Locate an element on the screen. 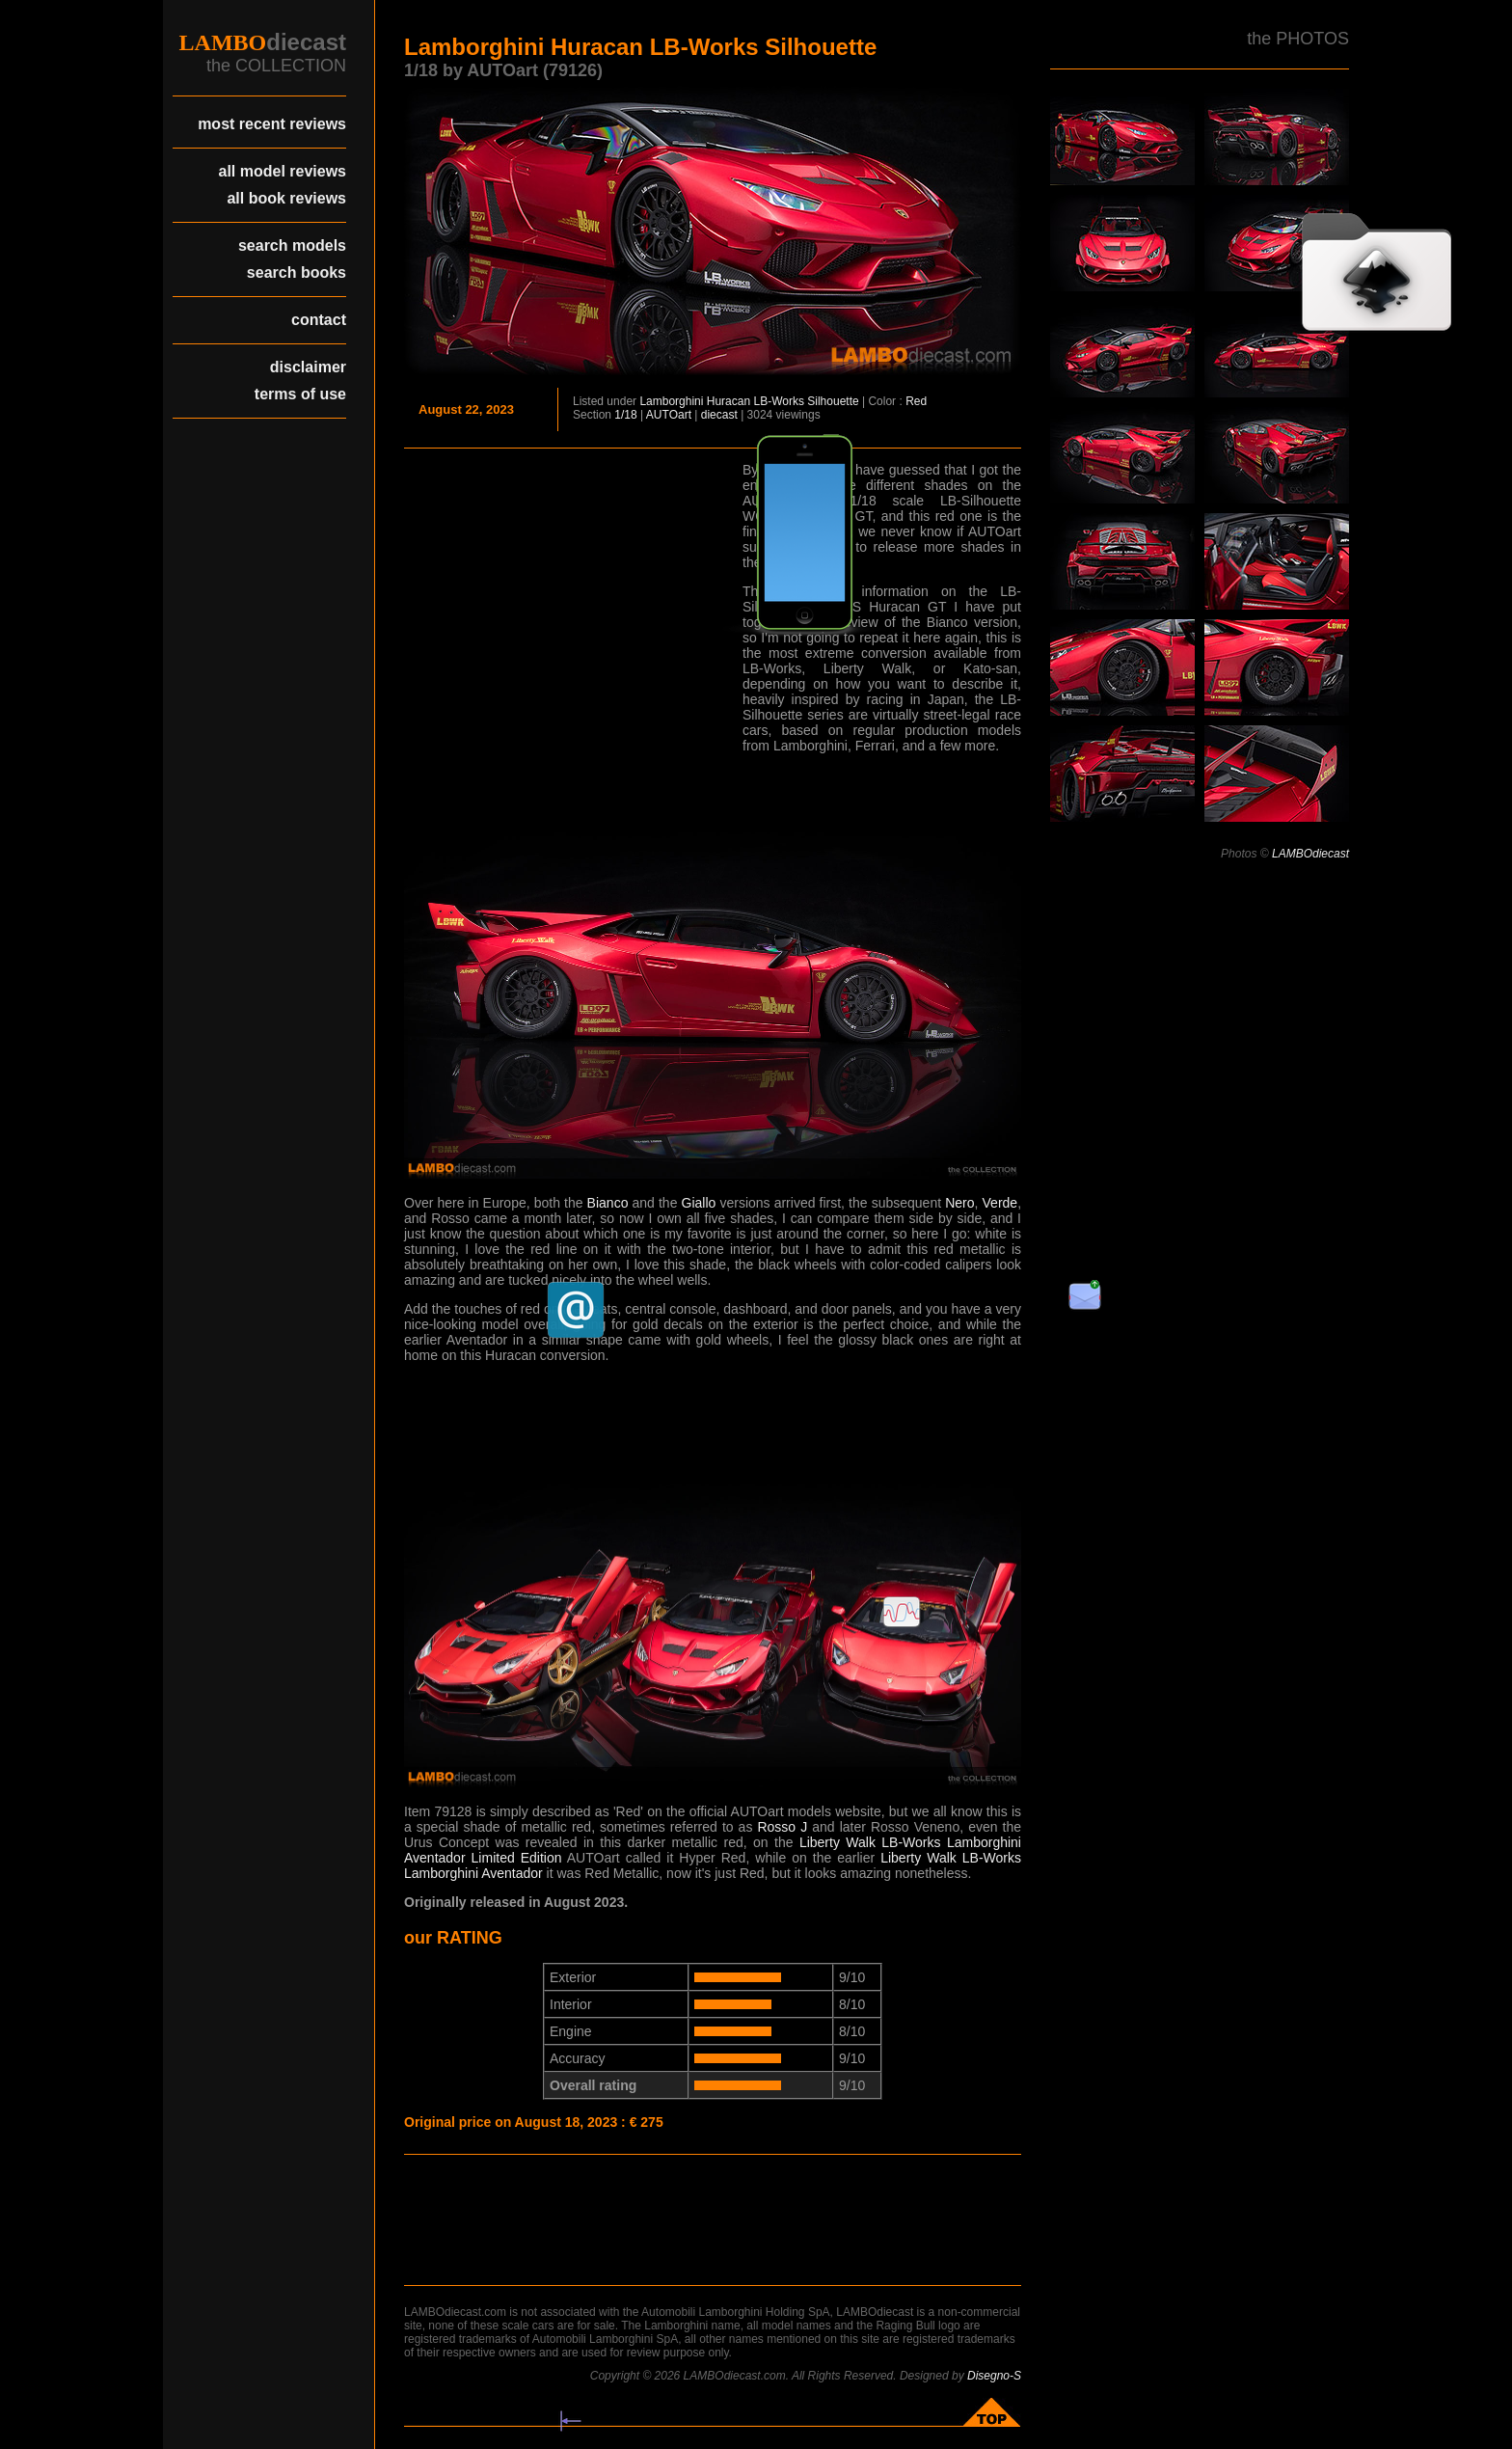  open inkscape project files folder is located at coordinates (1376, 276).